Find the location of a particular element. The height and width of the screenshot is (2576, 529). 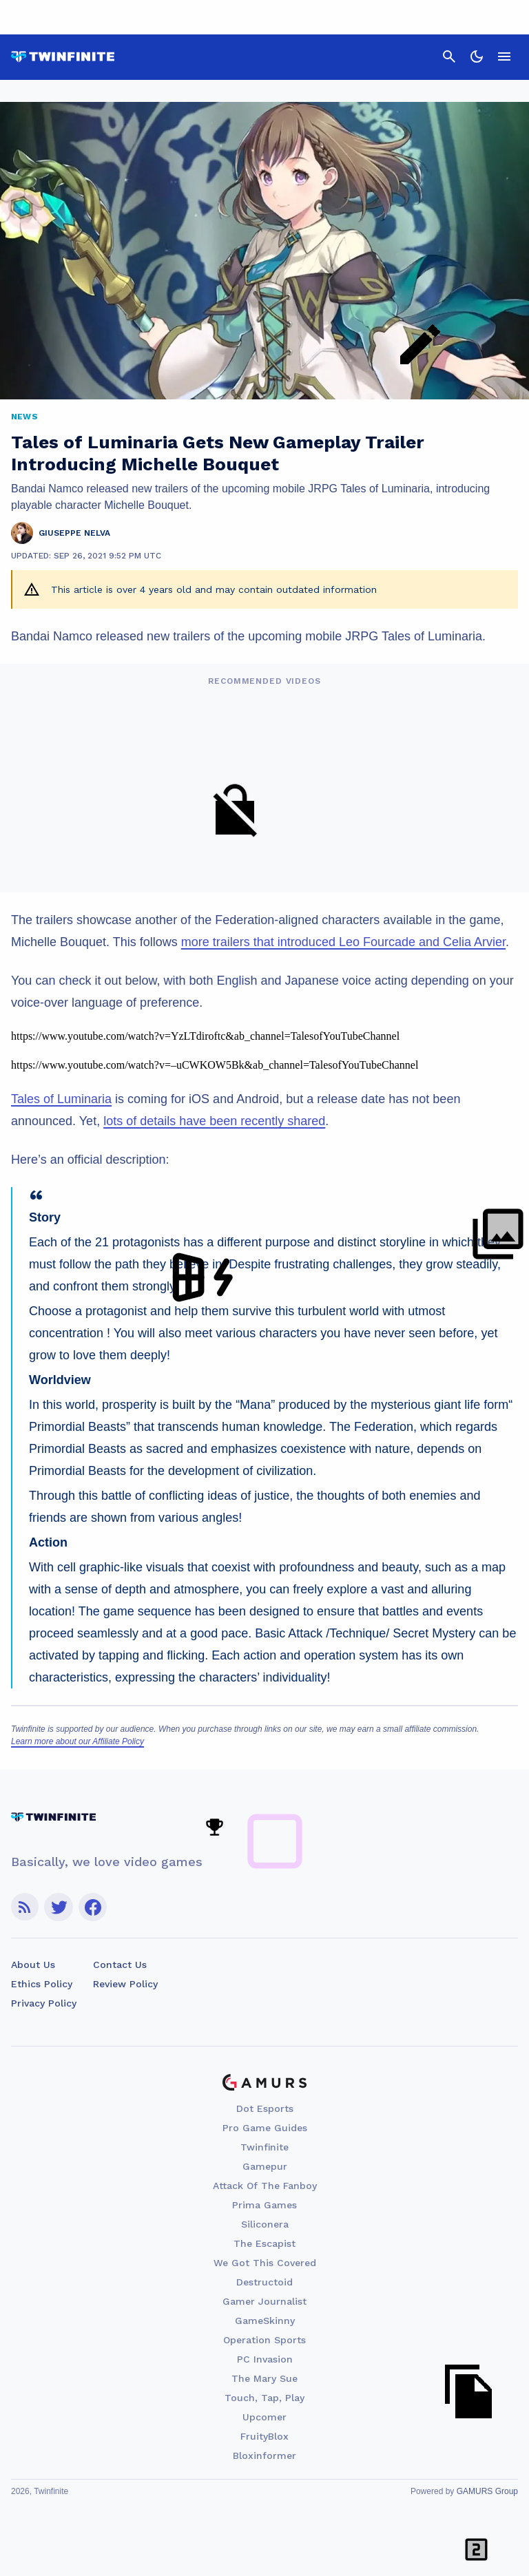

access solar energy settings is located at coordinates (201, 1277).